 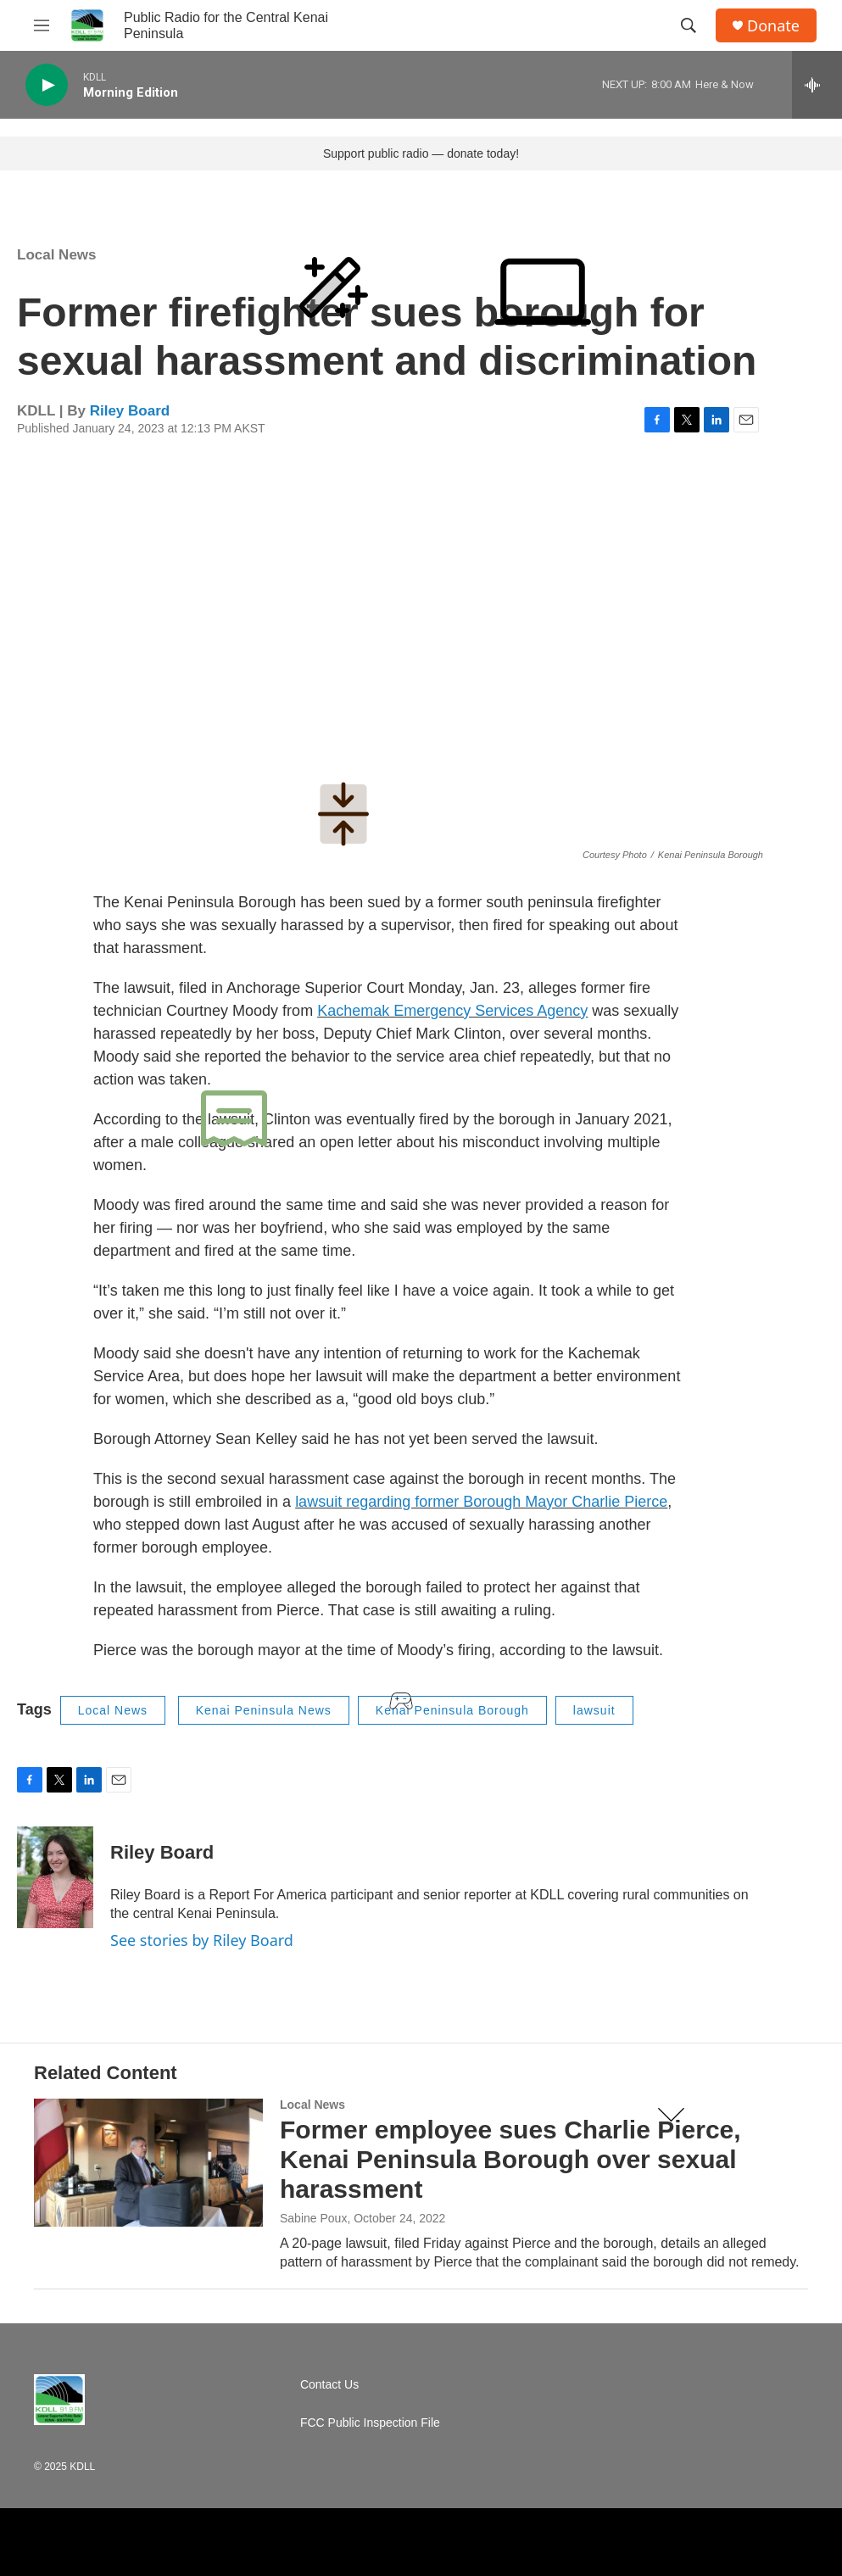 What do you see at coordinates (343, 814) in the screenshot?
I see `collapse content vertically` at bounding box center [343, 814].